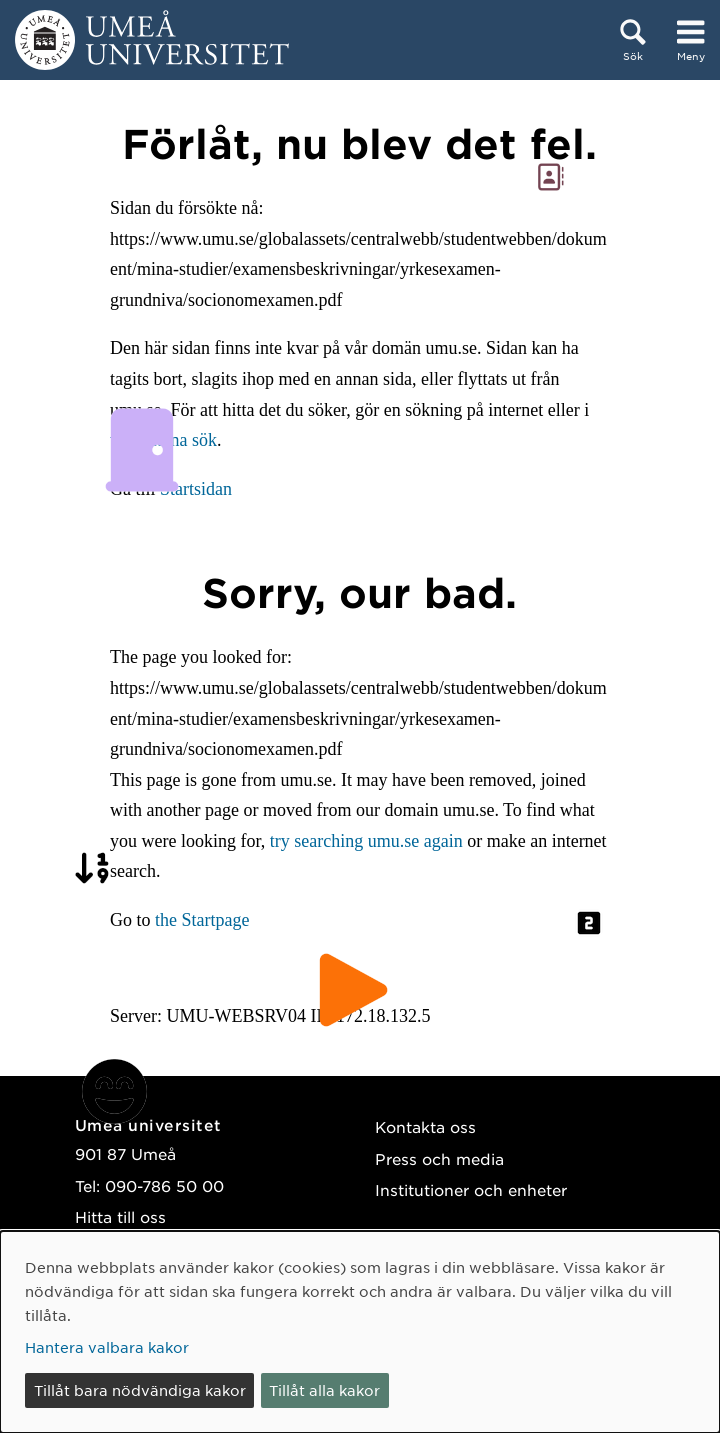 This screenshot has height=1433, width=720. I want to click on access your contacts list, so click(550, 177).